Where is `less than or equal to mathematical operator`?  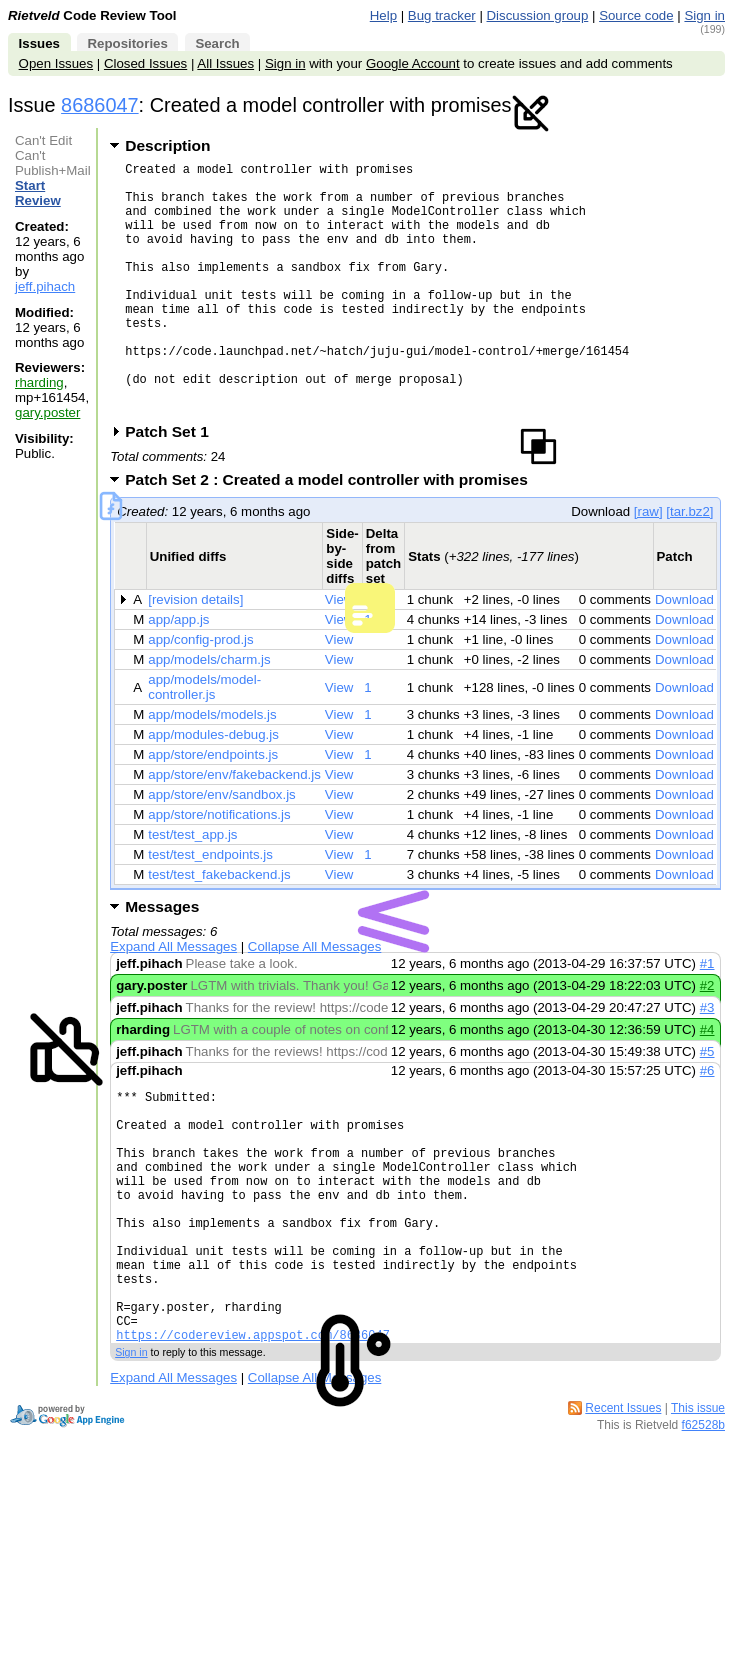 less than or equal to mathematical operator is located at coordinates (393, 921).